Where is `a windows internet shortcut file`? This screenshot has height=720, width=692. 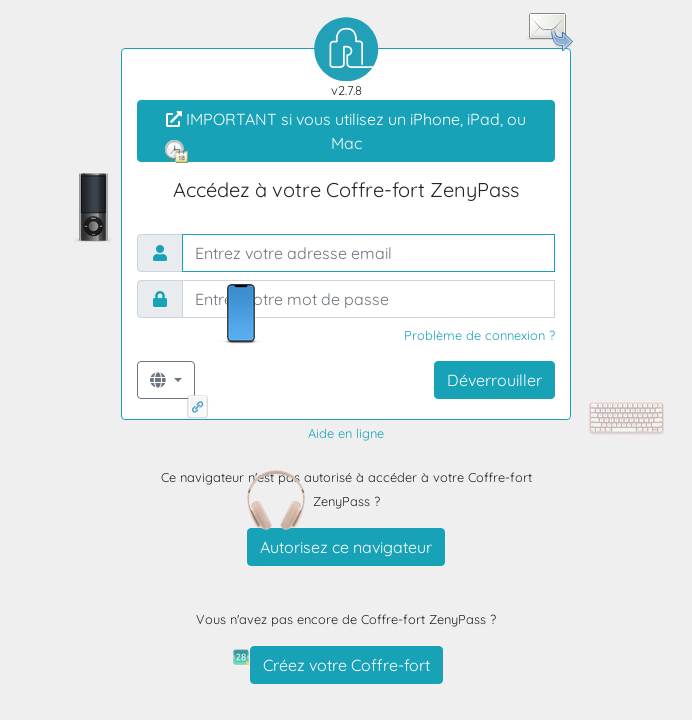
a windows internet shortcut file is located at coordinates (197, 406).